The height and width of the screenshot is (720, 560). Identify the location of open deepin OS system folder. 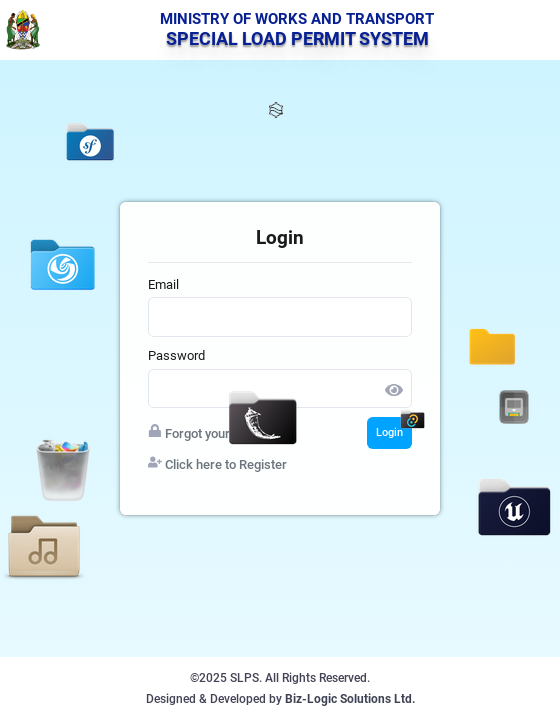
(62, 266).